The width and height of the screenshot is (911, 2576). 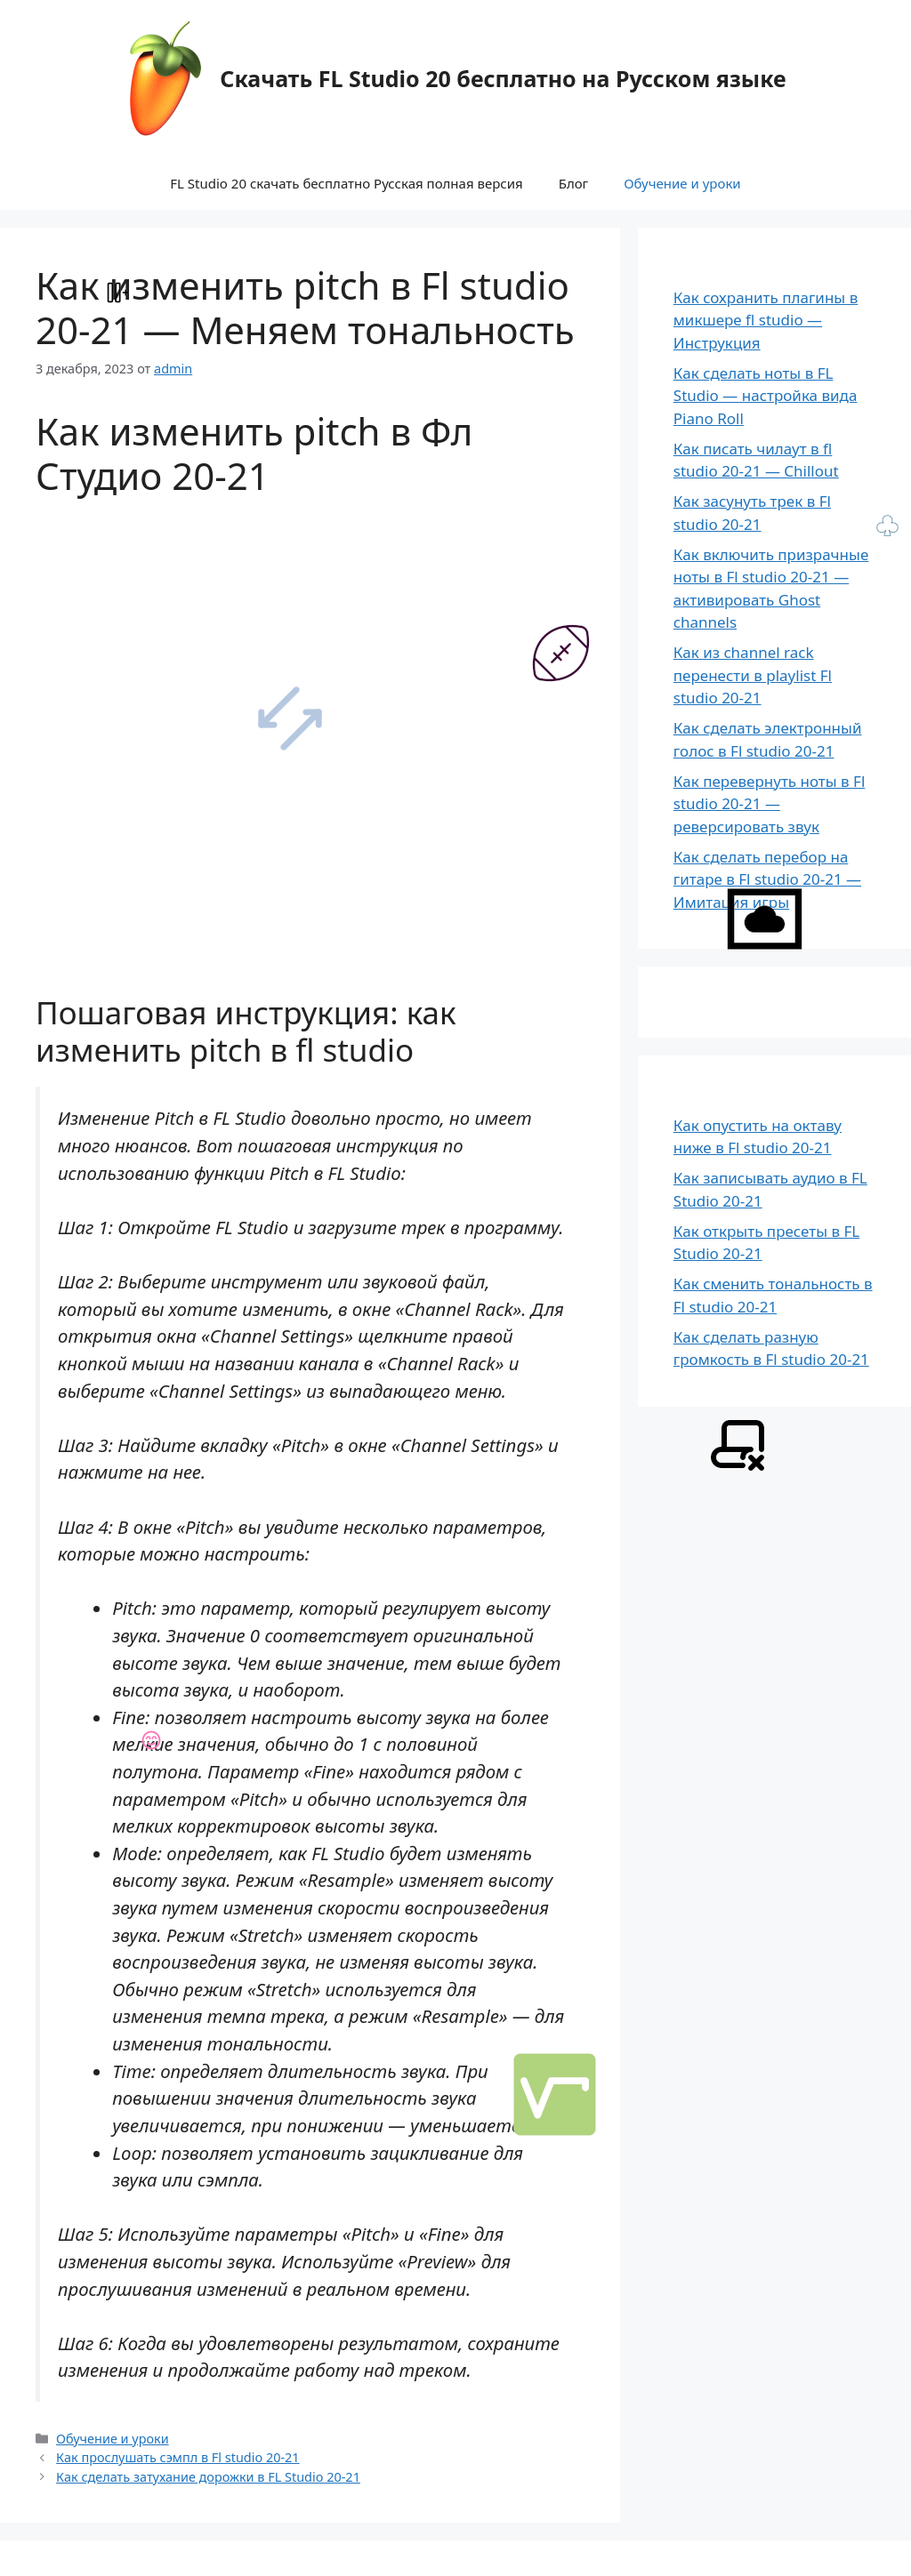 I want to click on remove or delete a script, so click(x=738, y=1444).